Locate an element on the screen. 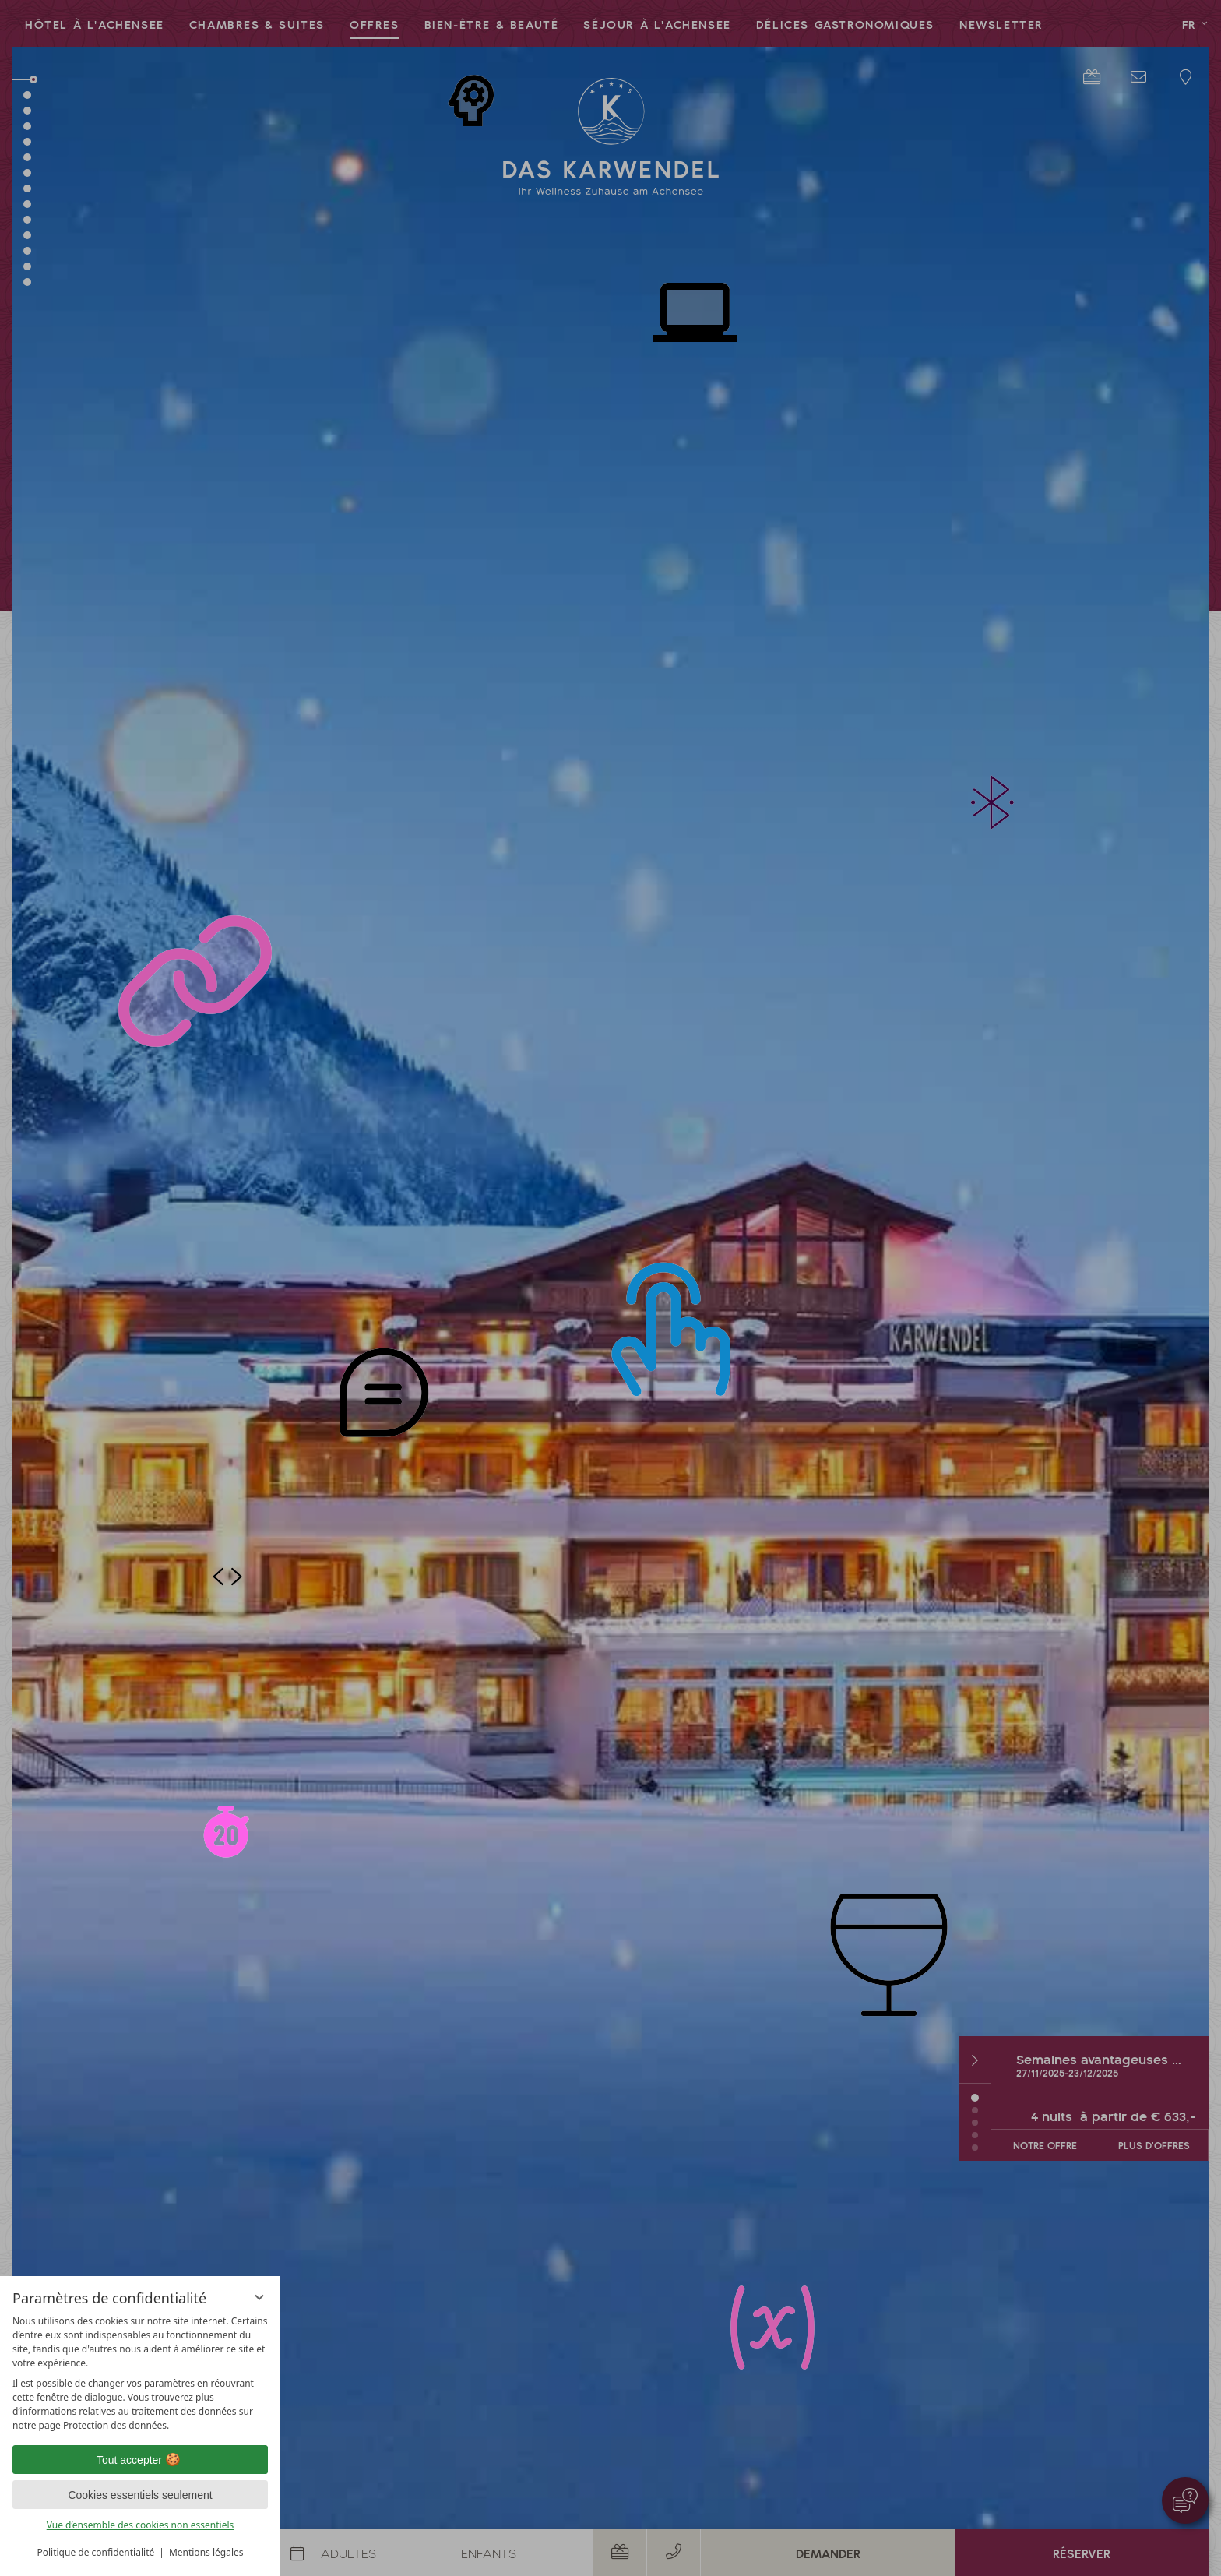  indicates an active bluetooth connection is located at coordinates (991, 802).